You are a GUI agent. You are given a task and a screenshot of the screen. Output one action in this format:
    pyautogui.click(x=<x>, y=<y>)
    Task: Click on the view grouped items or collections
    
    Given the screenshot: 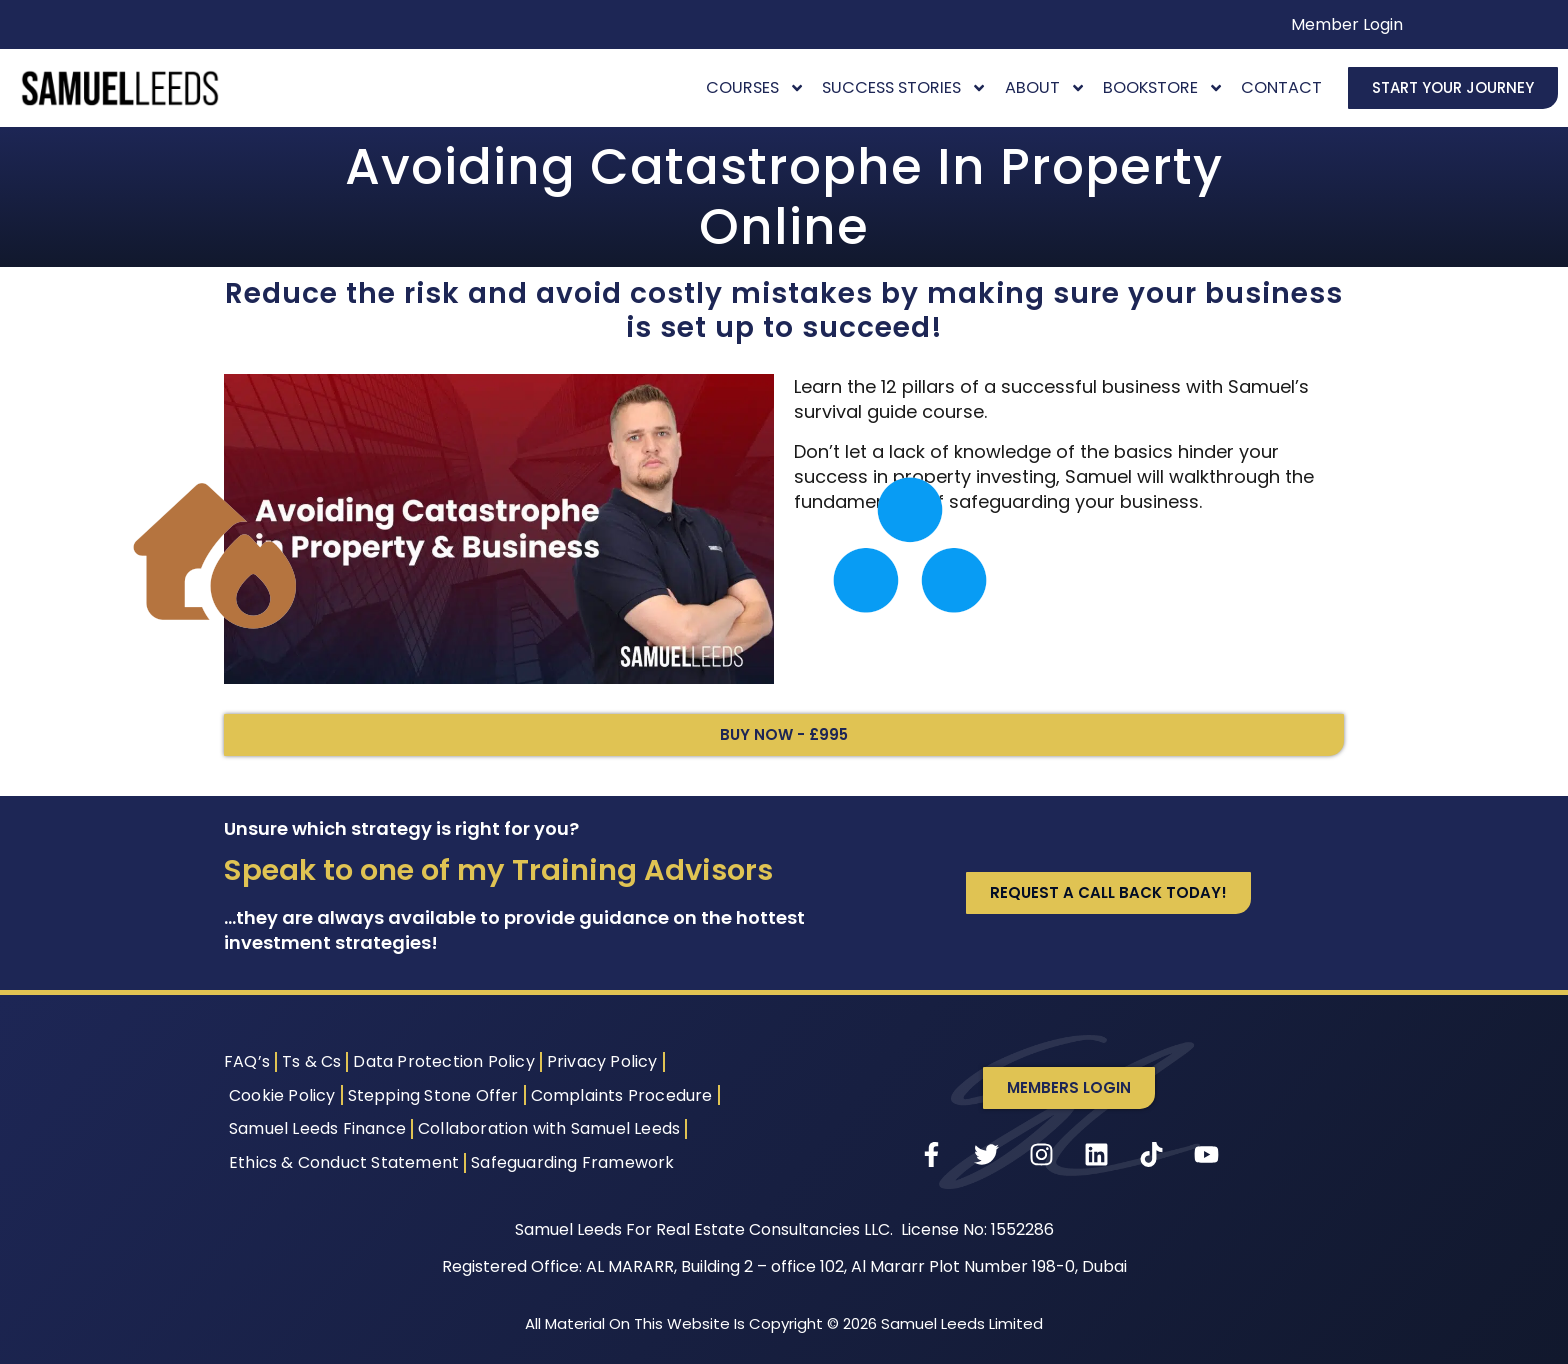 What is the action you would take?
    pyautogui.click(x=910, y=548)
    